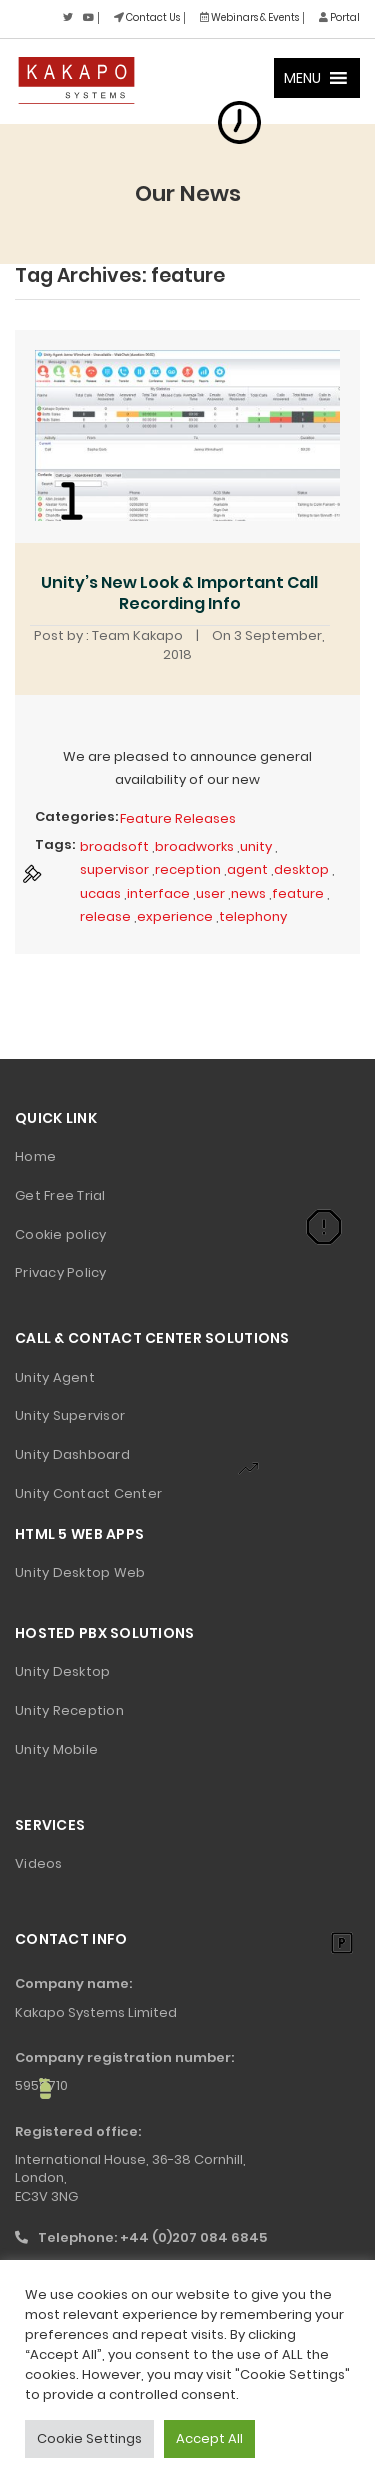 Image resolution: width=375 pixels, height=2488 pixels. Describe the element at coordinates (324, 1227) in the screenshot. I see `indicates a critical warning or error state` at that location.